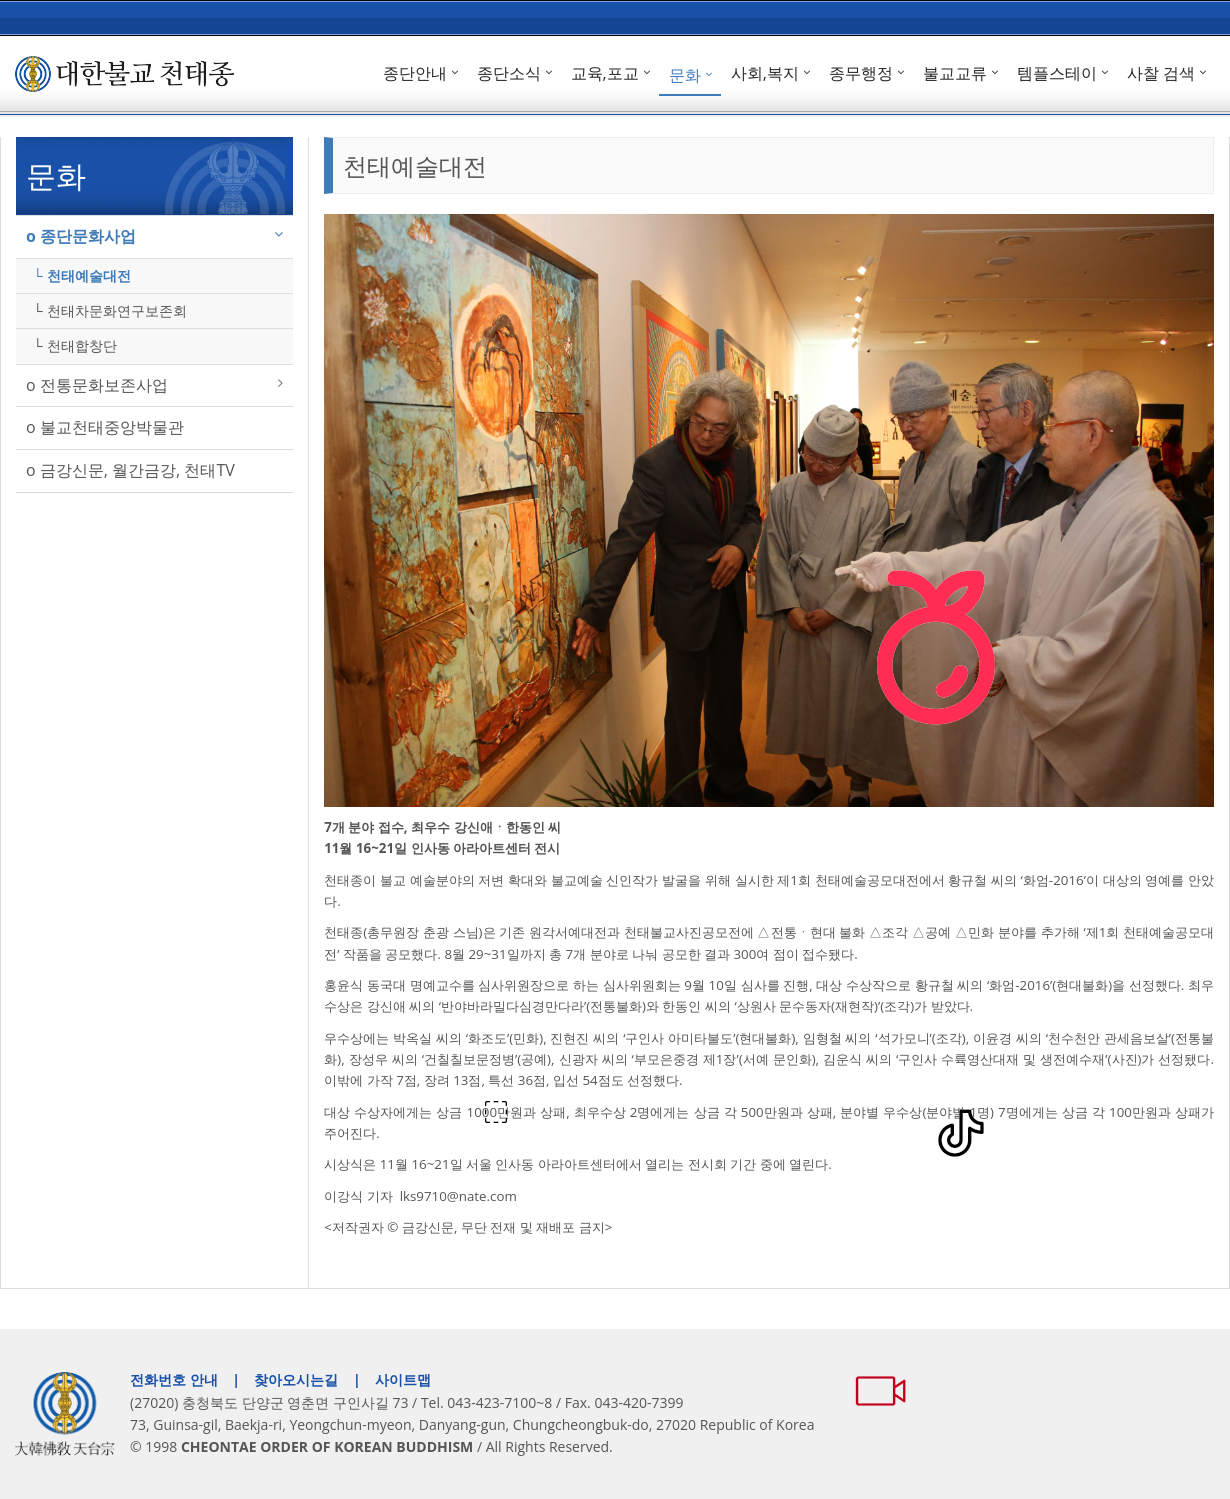 The image size is (1230, 1499). What do you see at coordinates (961, 1134) in the screenshot?
I see `open TikTok app` at bounding box center [961, 1134].